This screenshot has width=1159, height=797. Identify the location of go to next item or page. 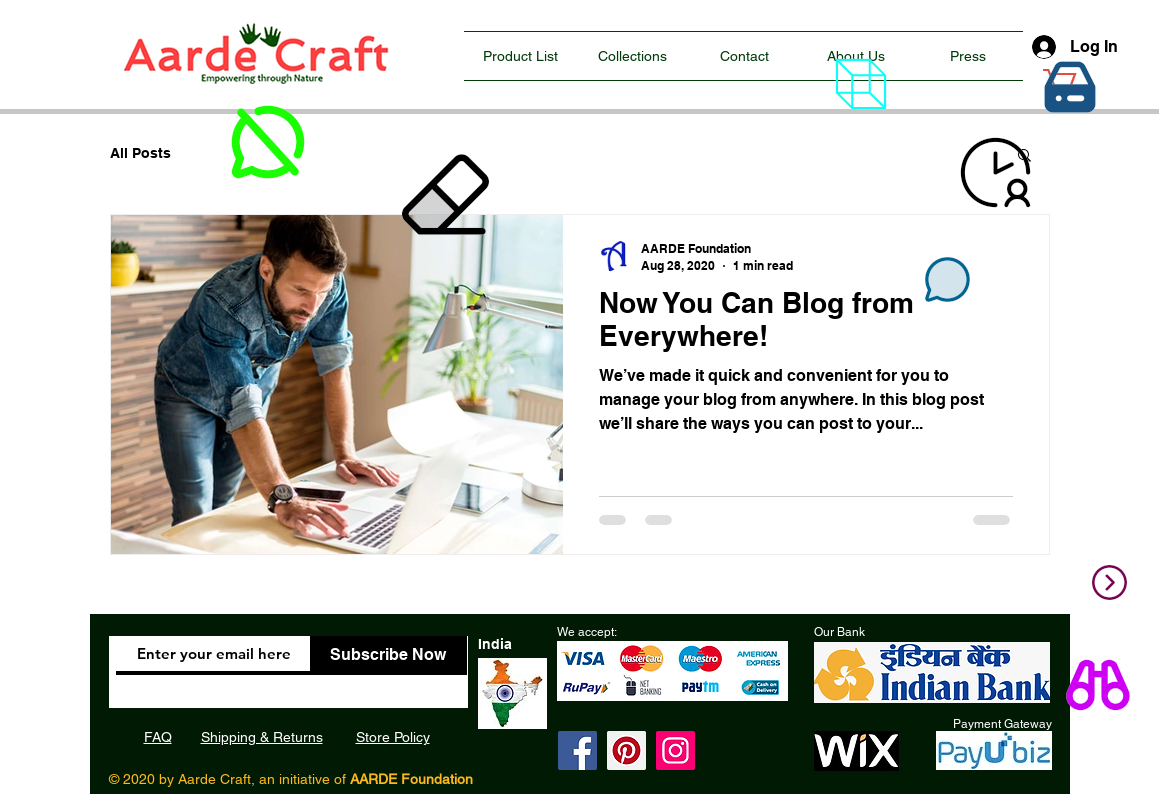
(1109, 582).